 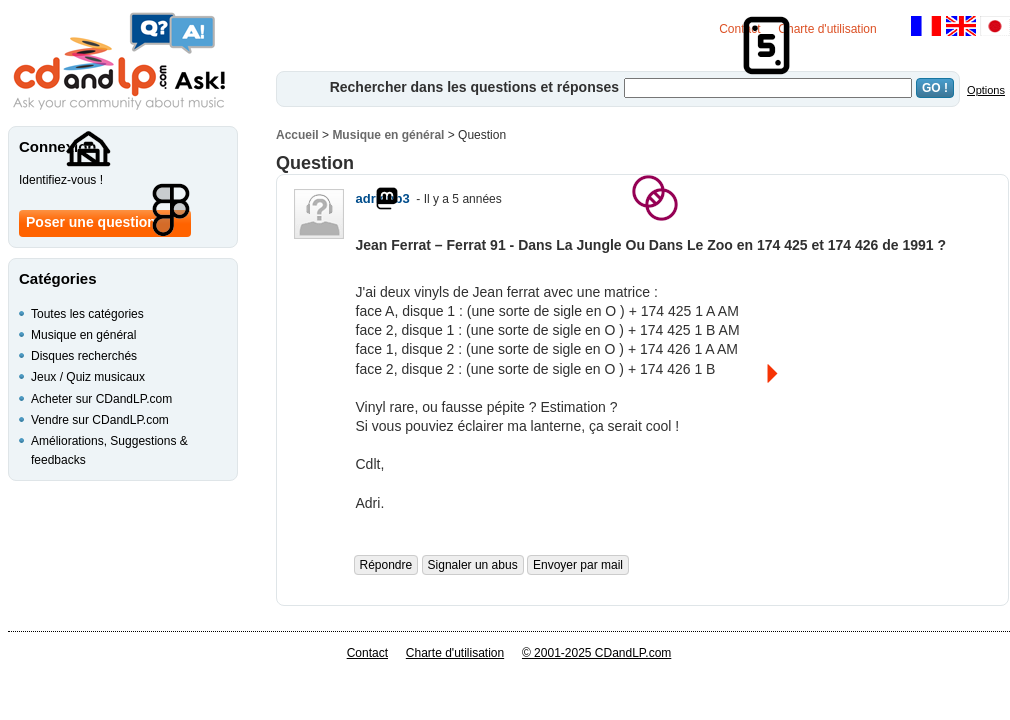 What do you see at coordinates (766, 45) in the screenshot?
I see `represents a 5 of clubs playing card` at bounding box center [766, 45].